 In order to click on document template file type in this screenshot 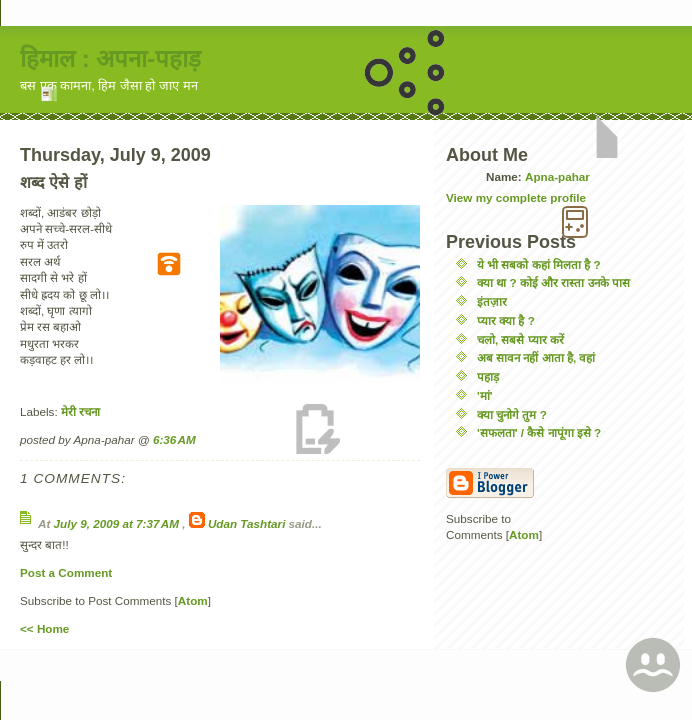, I will do `click(49, 94)`.